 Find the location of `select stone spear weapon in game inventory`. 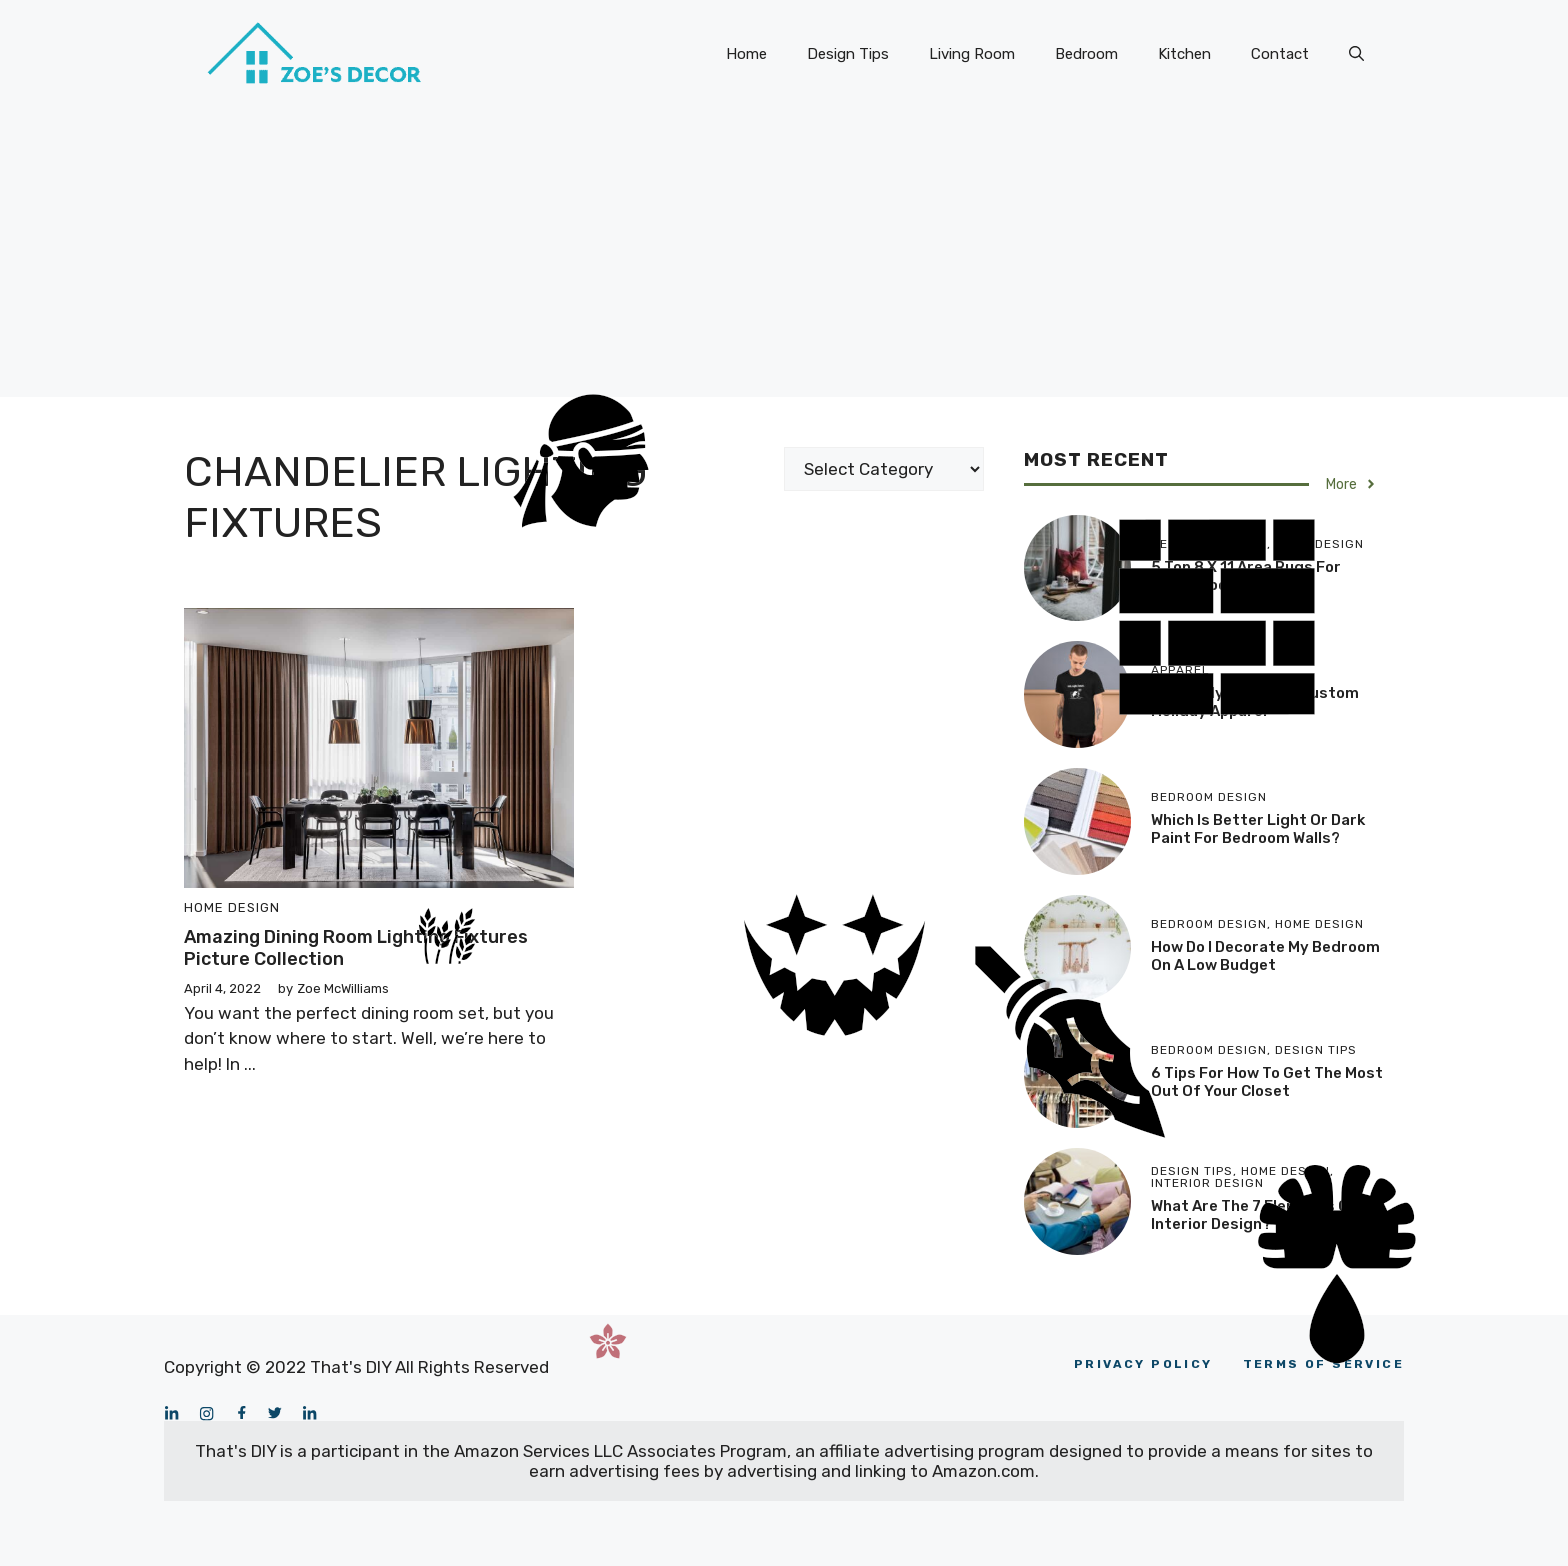

select stone spear weapon in game inventory is located at coordinates (1069, 1040).